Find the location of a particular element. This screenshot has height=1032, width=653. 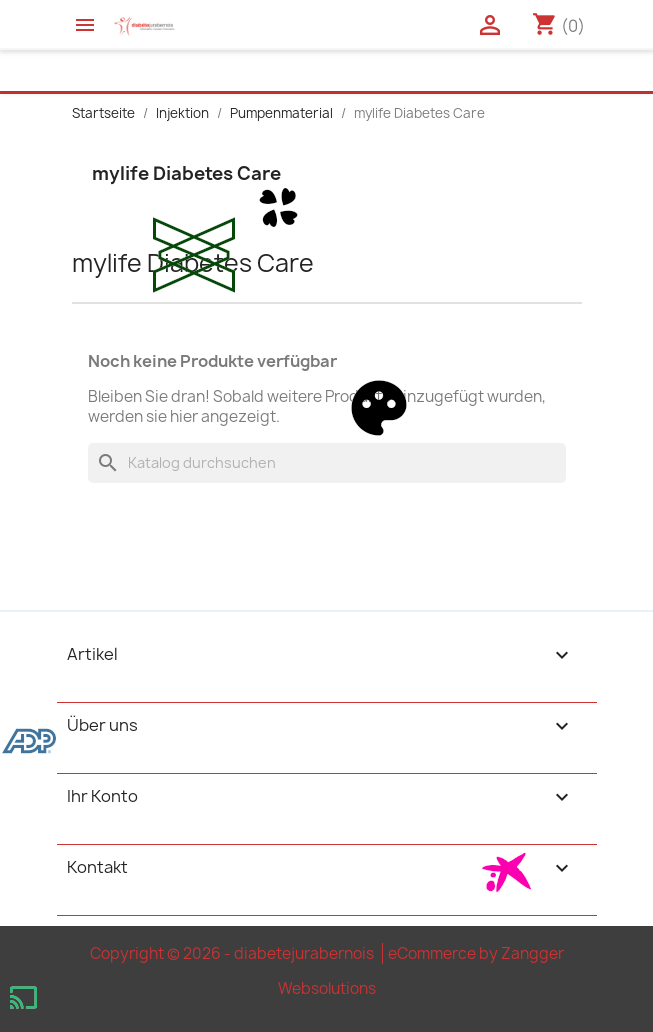

access ADP payroll and HR services is located at coordinates (29, 741).